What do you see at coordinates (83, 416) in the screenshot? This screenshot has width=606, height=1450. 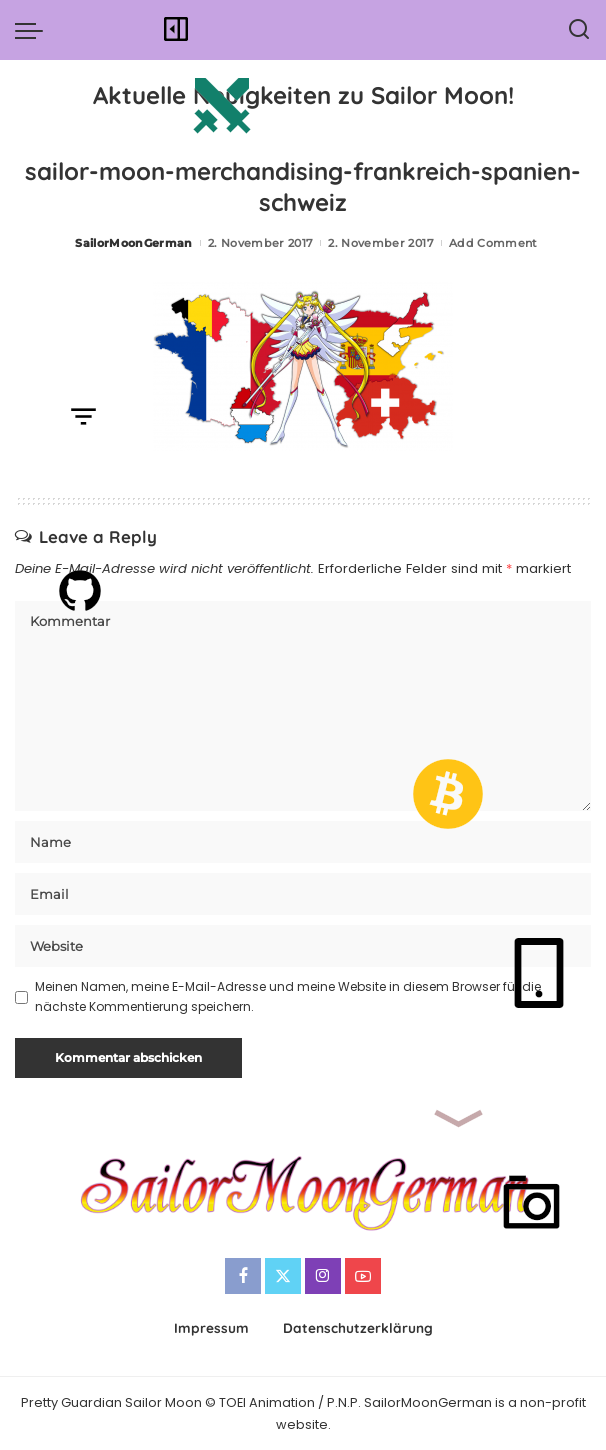 I see `filter or sort list items` at bounding box center [83, 416].